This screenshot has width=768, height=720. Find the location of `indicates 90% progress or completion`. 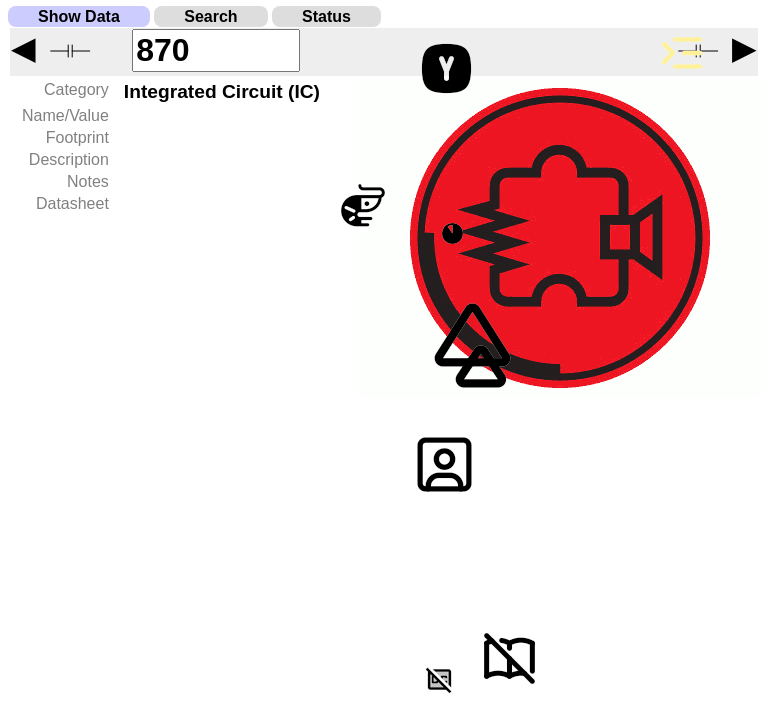

indicates 90% progress or completion is located at coordinates (452, 233).